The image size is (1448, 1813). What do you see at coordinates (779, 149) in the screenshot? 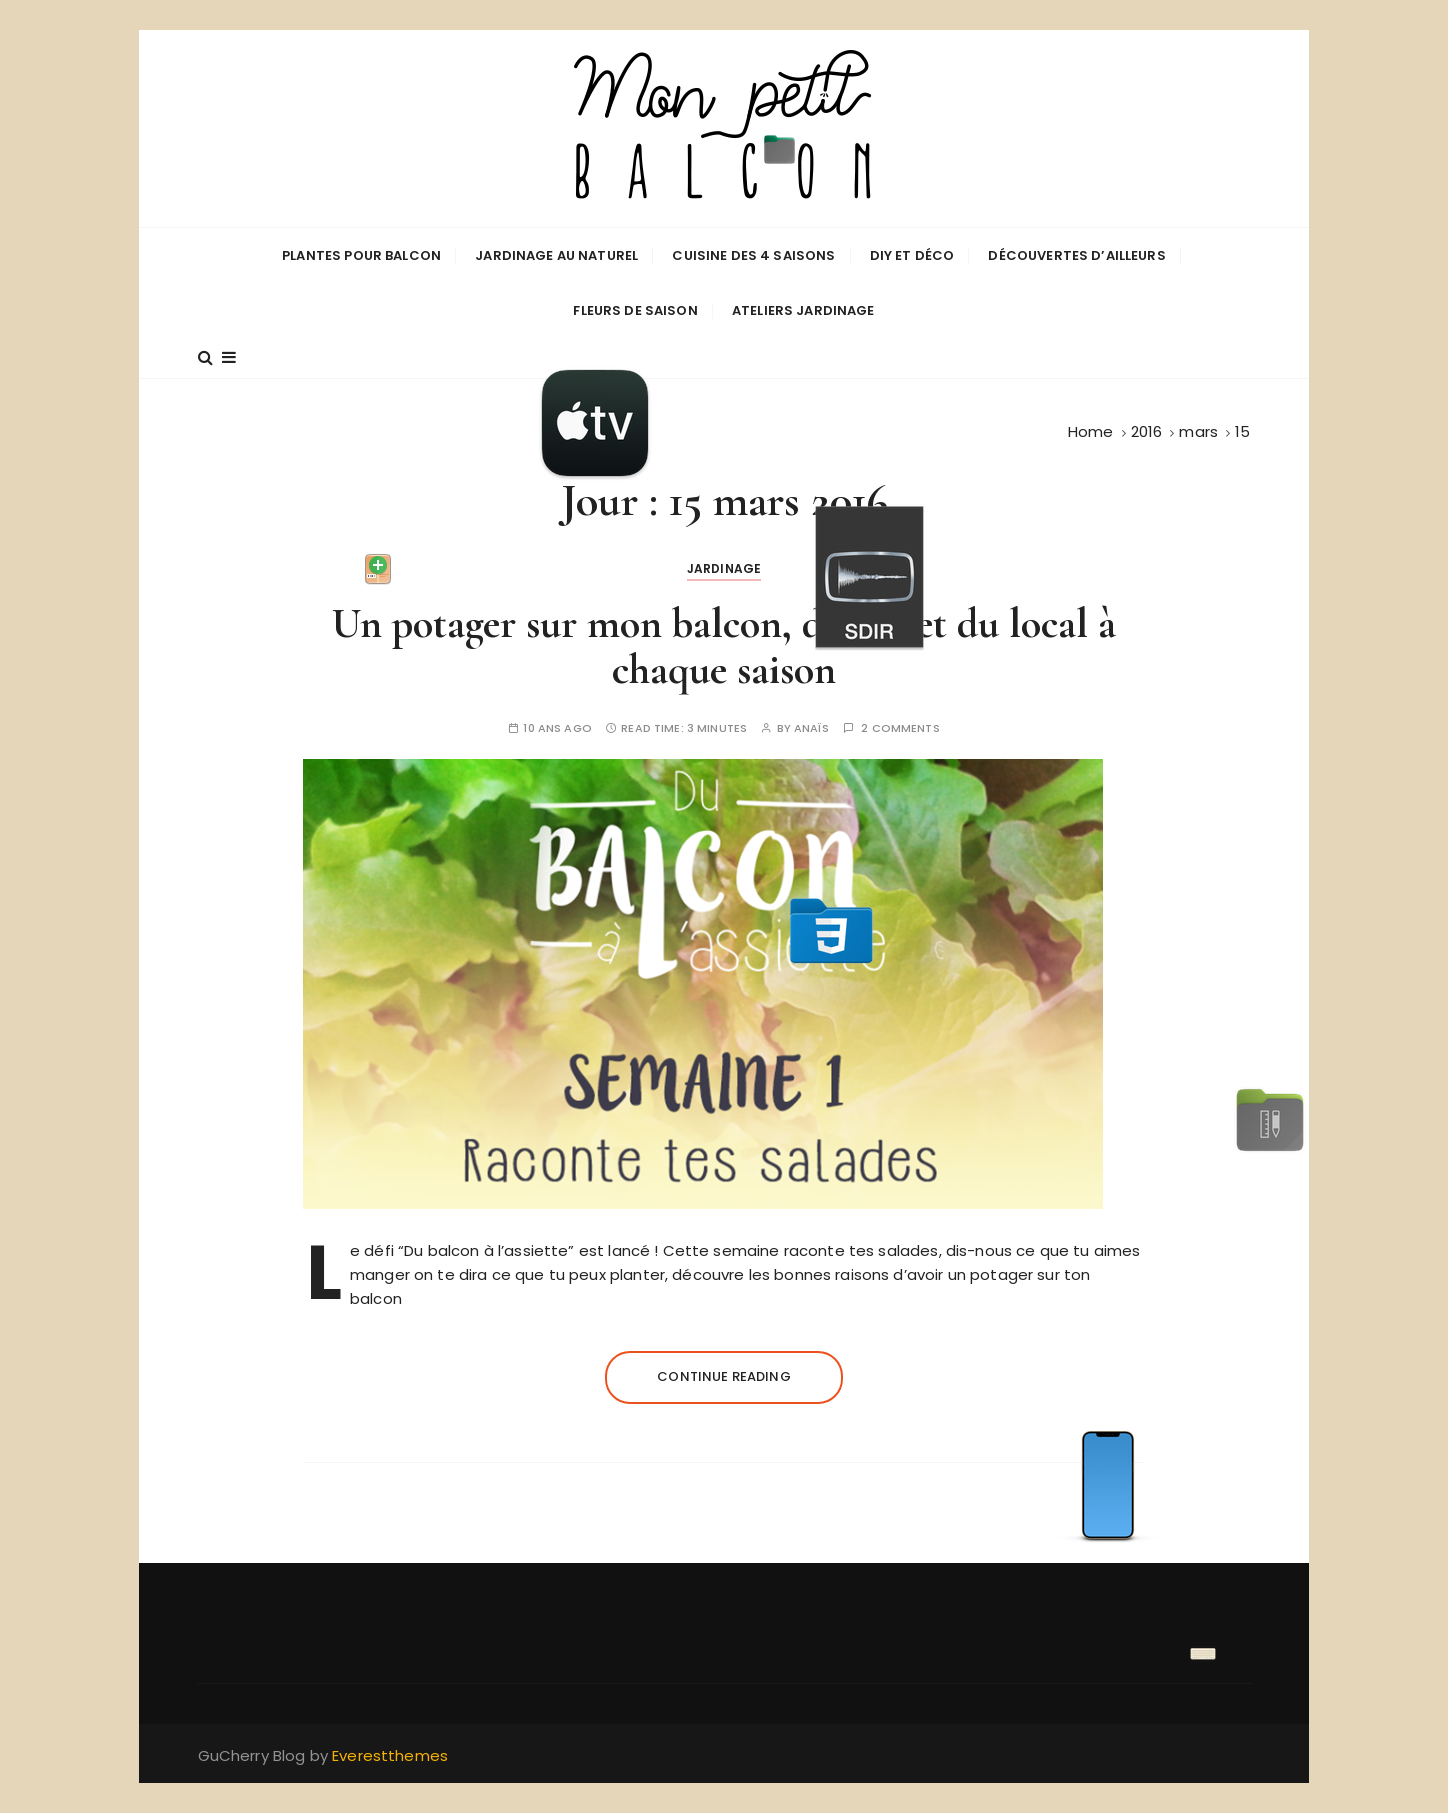
I see `open folder to view contents` at bounding box center [779, 149].